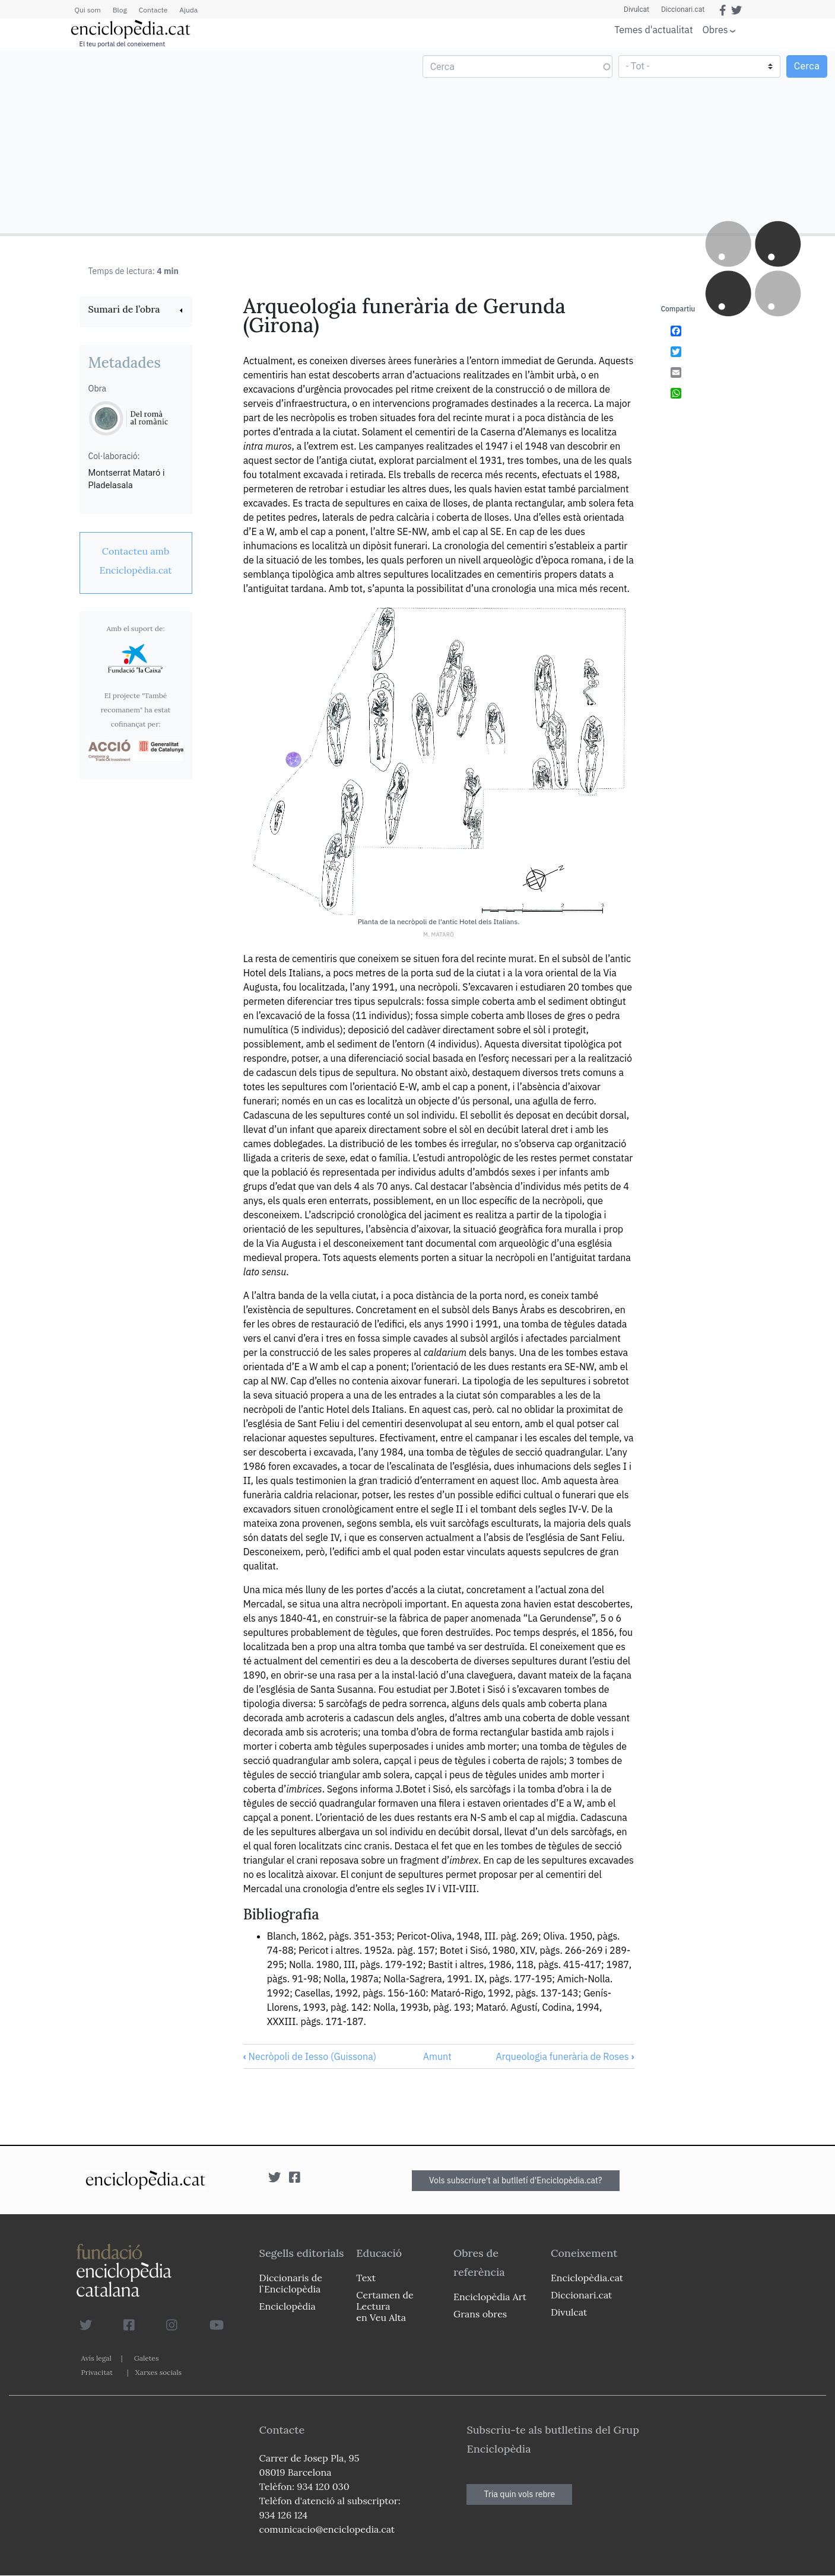  I want to click on access network and internet settings, so click(293, 759).